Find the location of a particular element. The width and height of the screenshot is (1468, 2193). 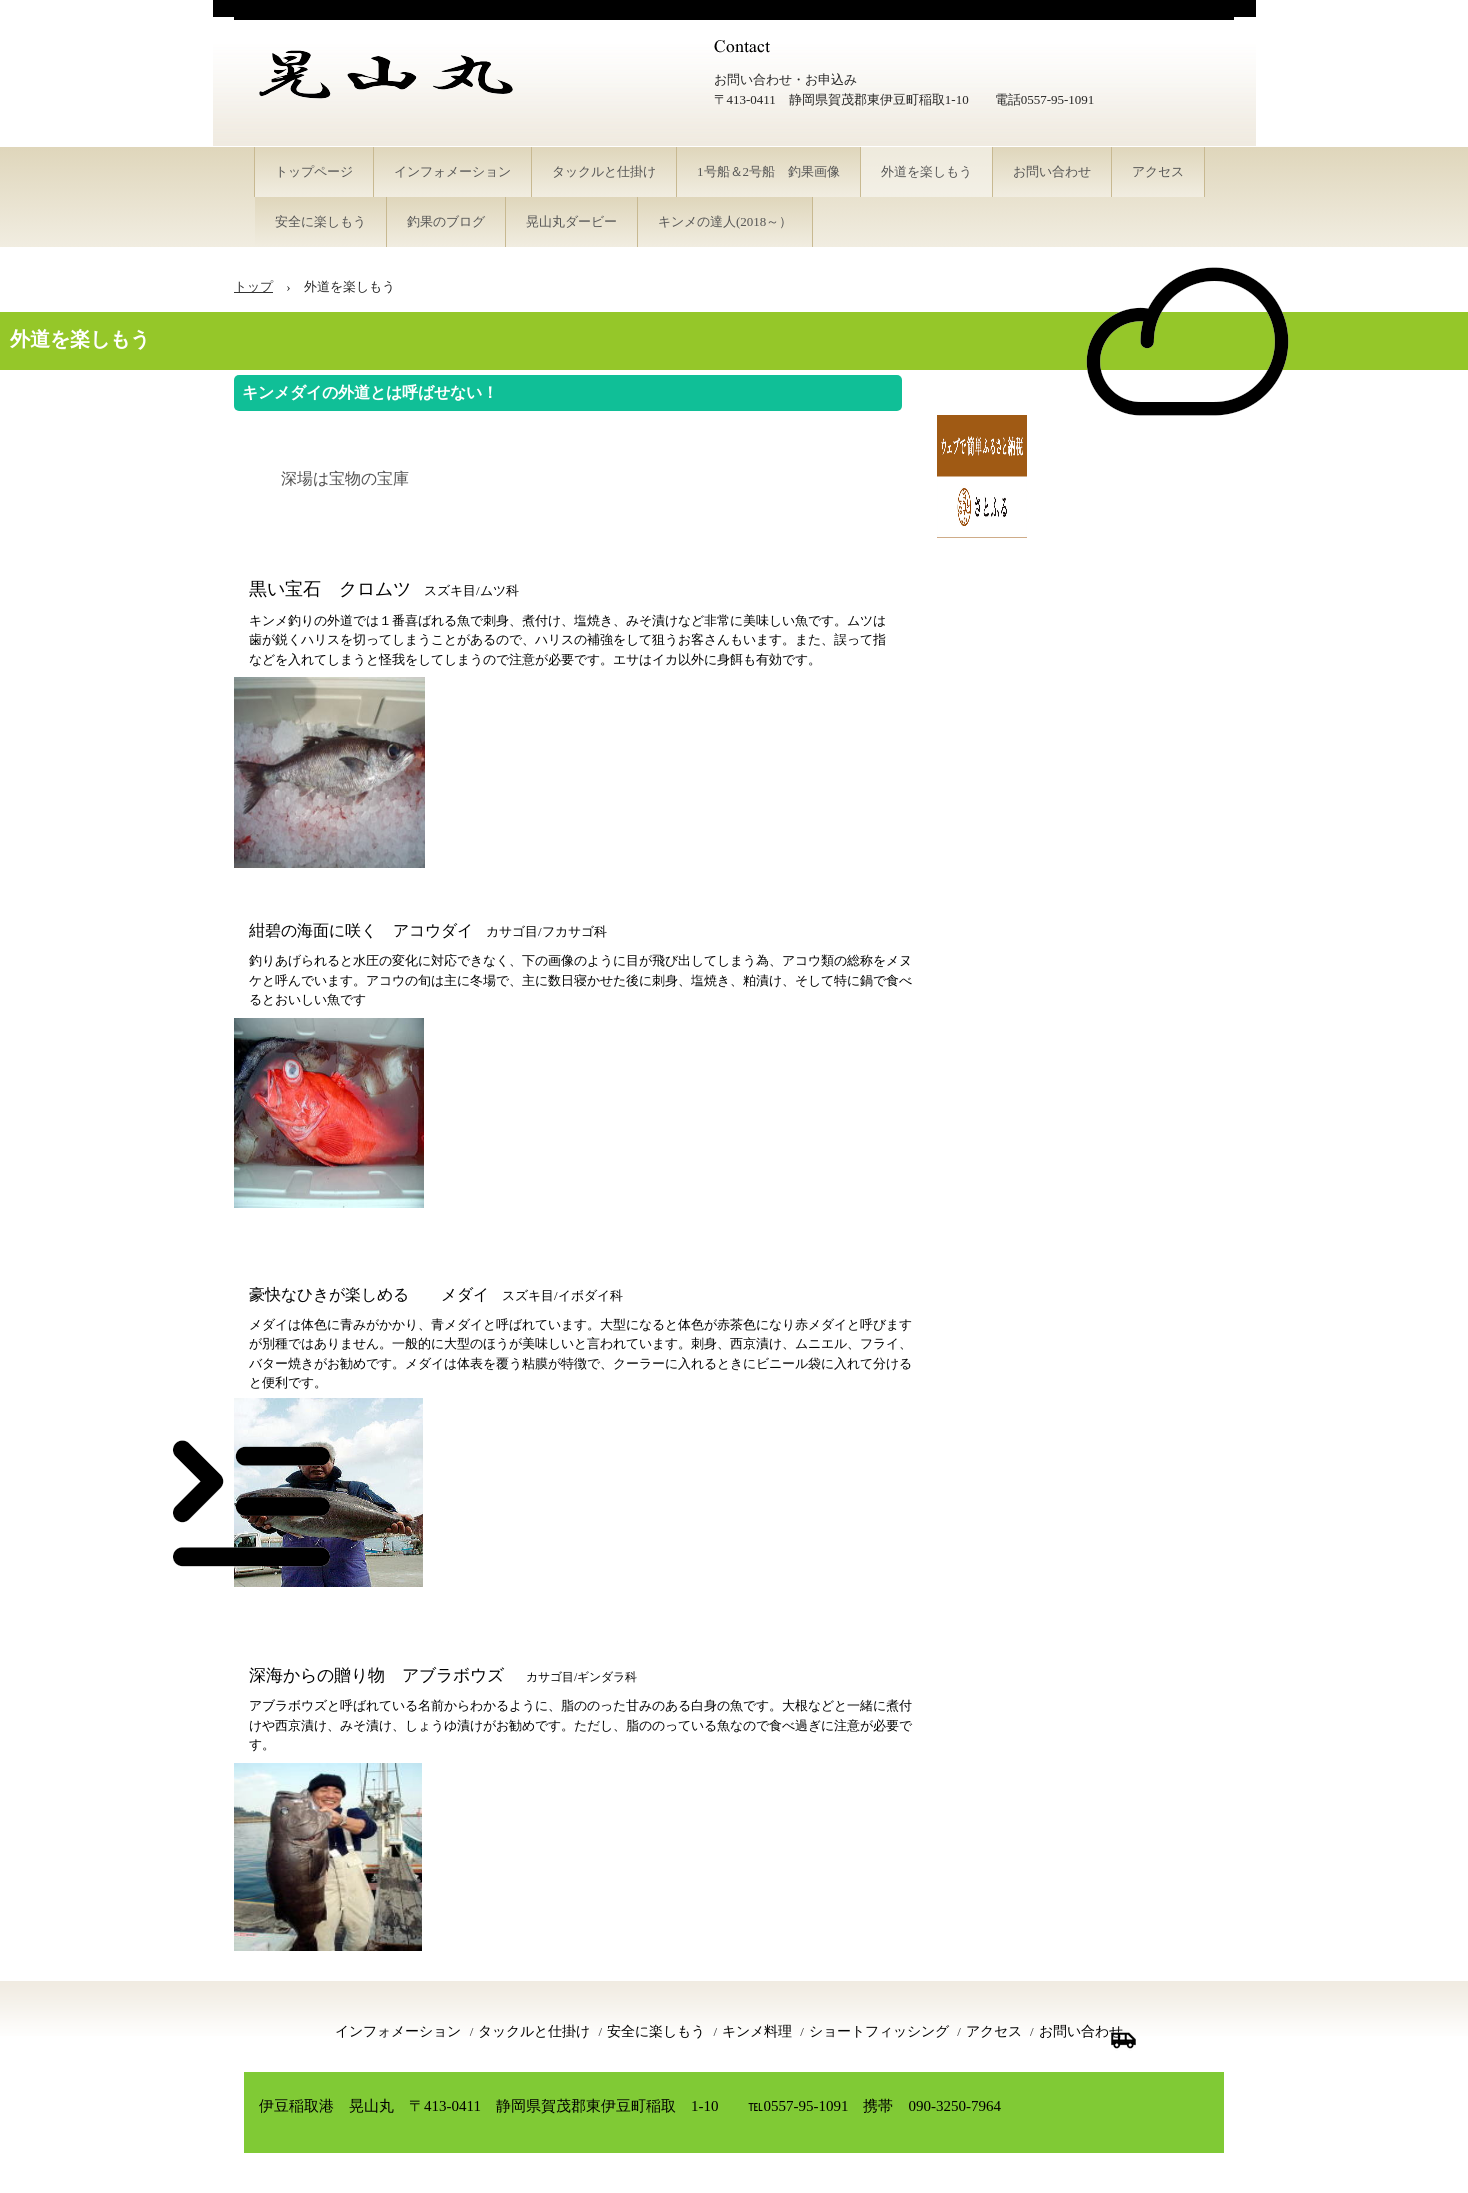

access airport shuttle services is located at coordinates (1123, 2040).